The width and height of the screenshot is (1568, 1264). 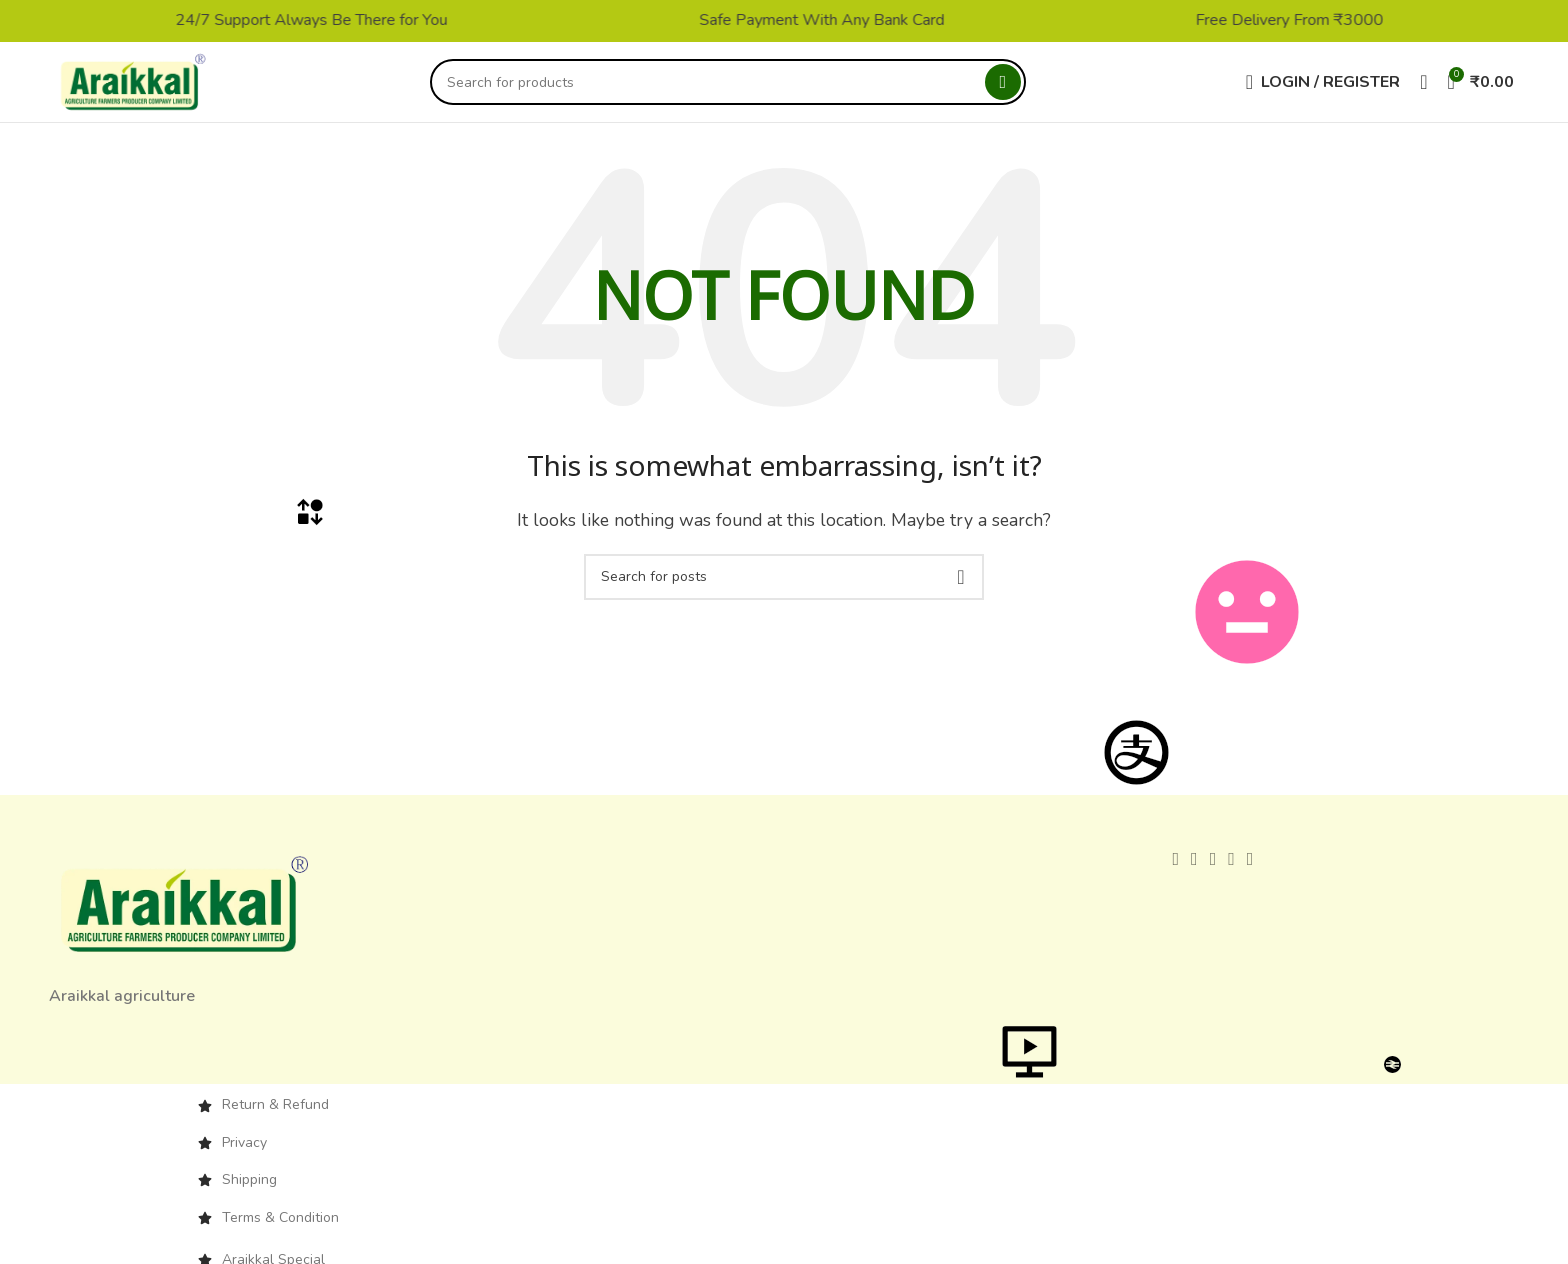 What do you see at coordinates (310, 512) in the screenshot?
I see `swap or exchange items` at bounding box center [310, 512].